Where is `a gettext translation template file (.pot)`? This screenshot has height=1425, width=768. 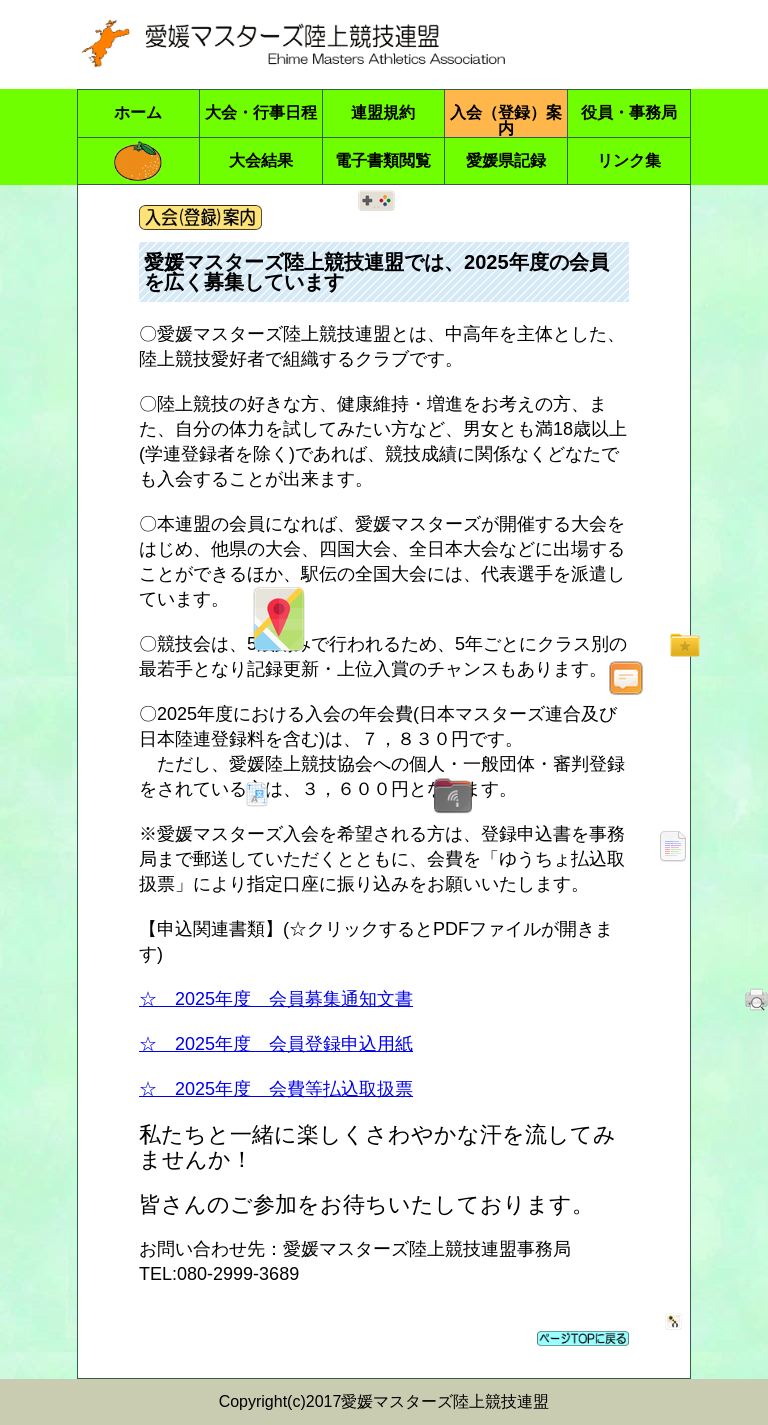
a gettext translation template file (.pot) is located at coordinates (257, 794).